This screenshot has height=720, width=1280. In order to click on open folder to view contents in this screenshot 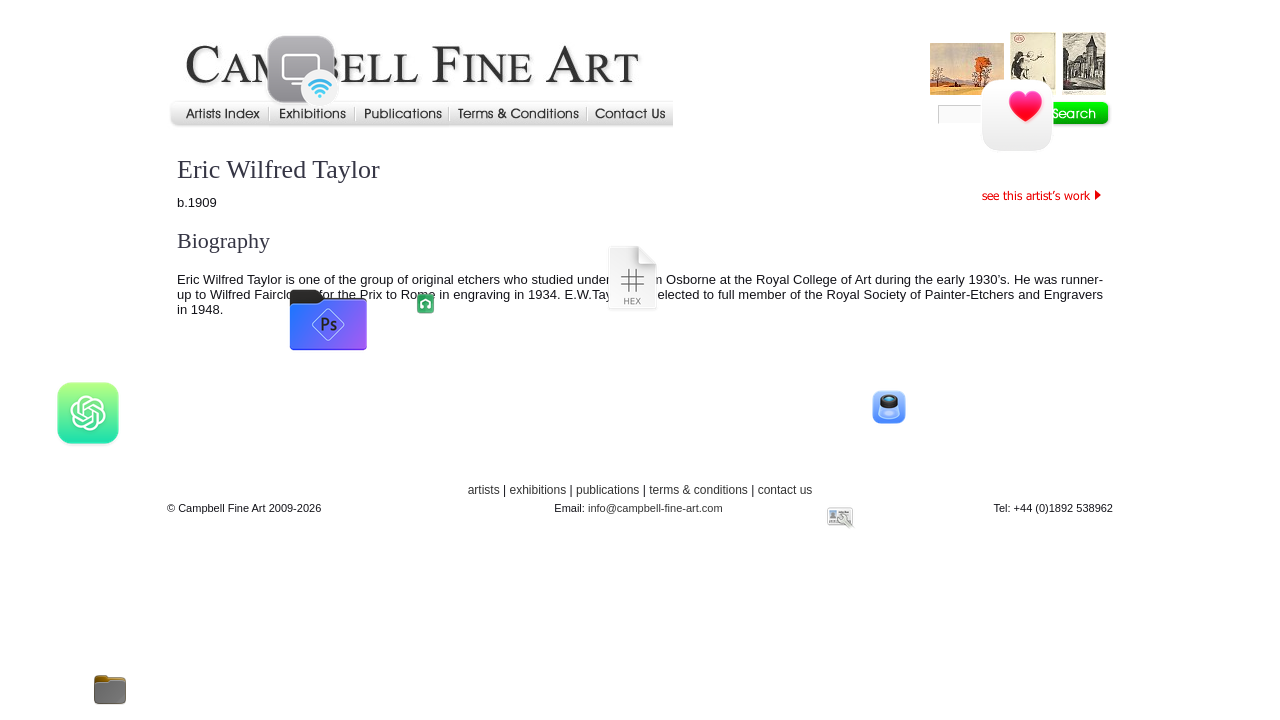, I will do `click(110, 689)`.